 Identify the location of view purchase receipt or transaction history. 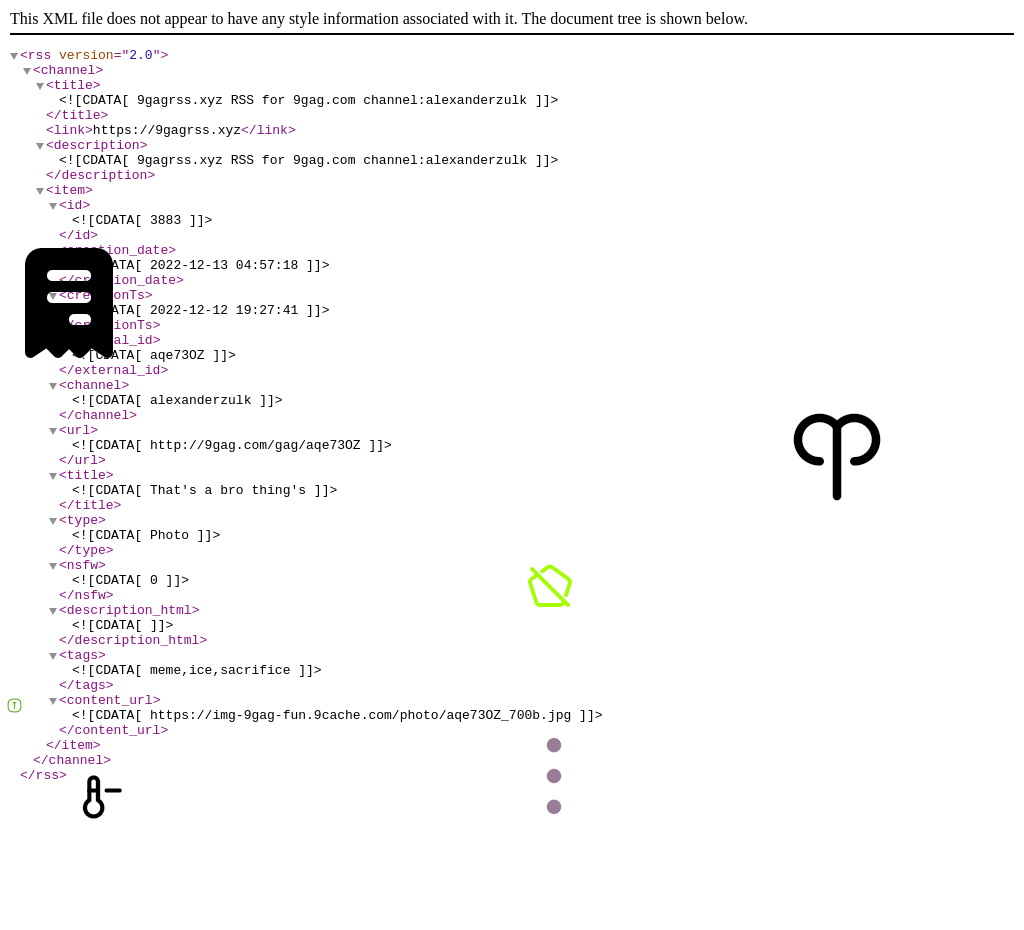
(69, 303).